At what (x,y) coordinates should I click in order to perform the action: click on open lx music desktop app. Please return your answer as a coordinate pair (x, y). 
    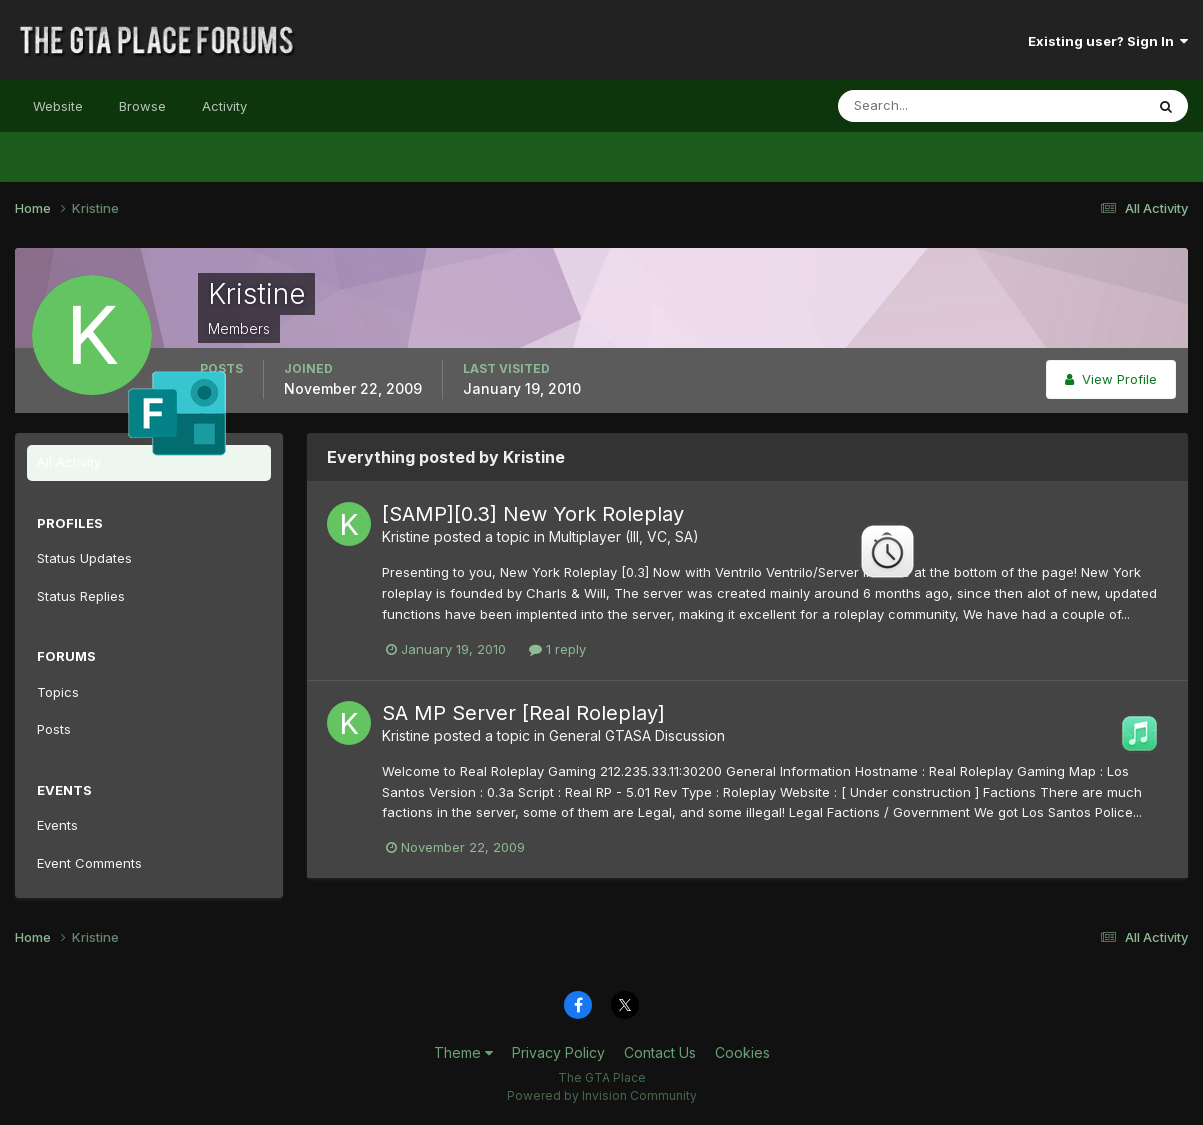
    Looking at the image, I should click on (1139, 733).